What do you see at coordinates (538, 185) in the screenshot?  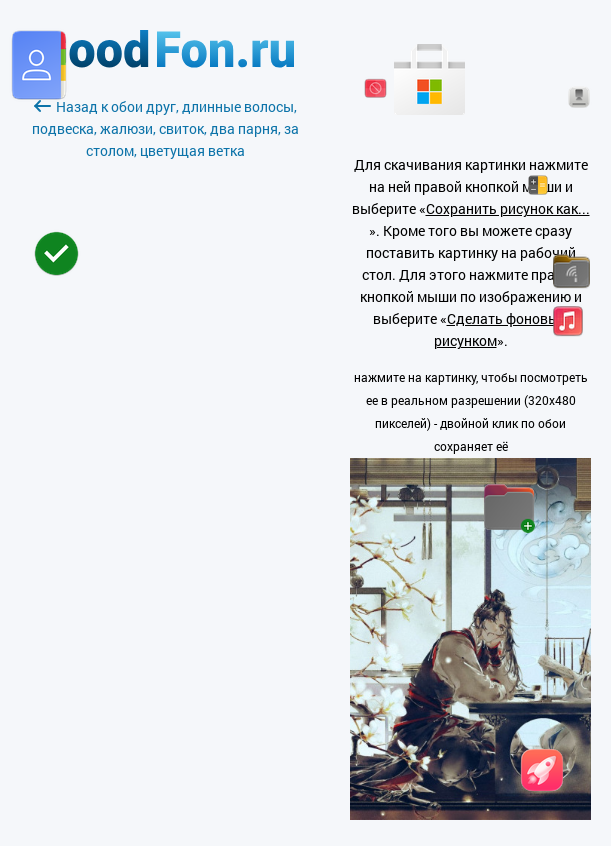 I see `open the calculator app` at bounding box center [538, 185].